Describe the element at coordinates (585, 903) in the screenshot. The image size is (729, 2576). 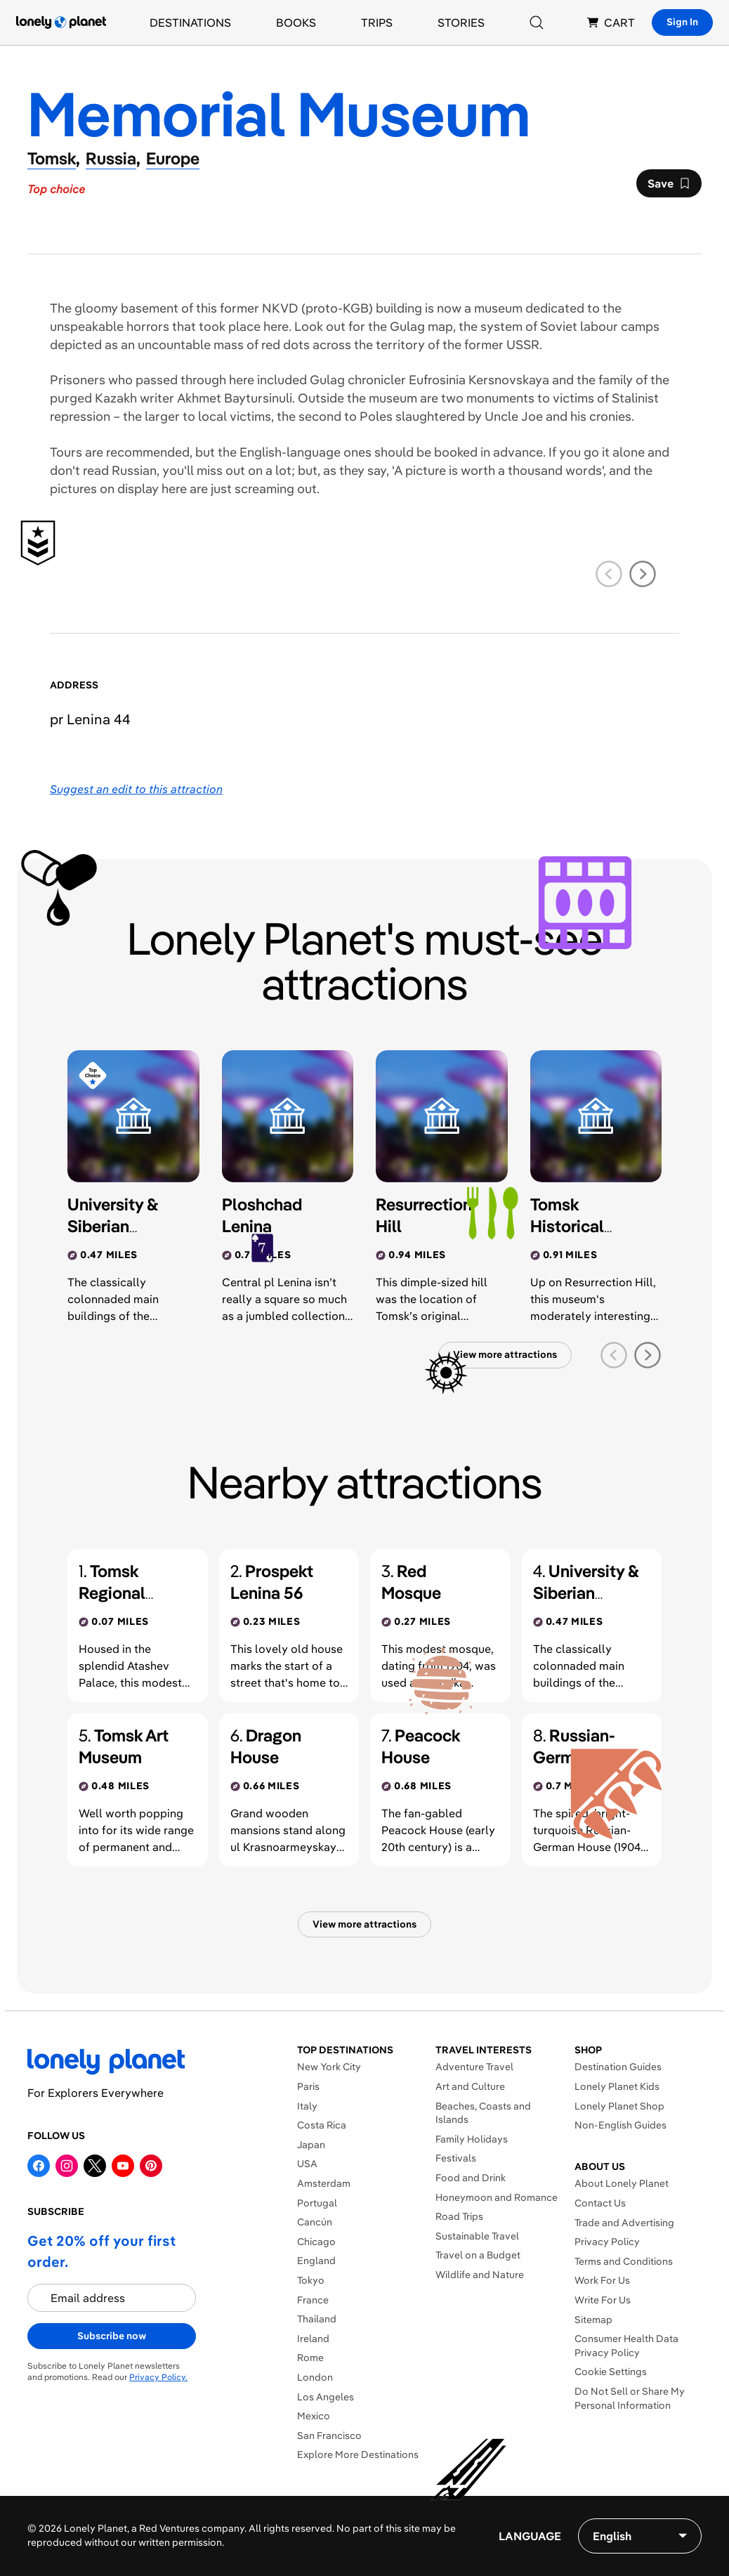
I see `view video or film content` at that location.